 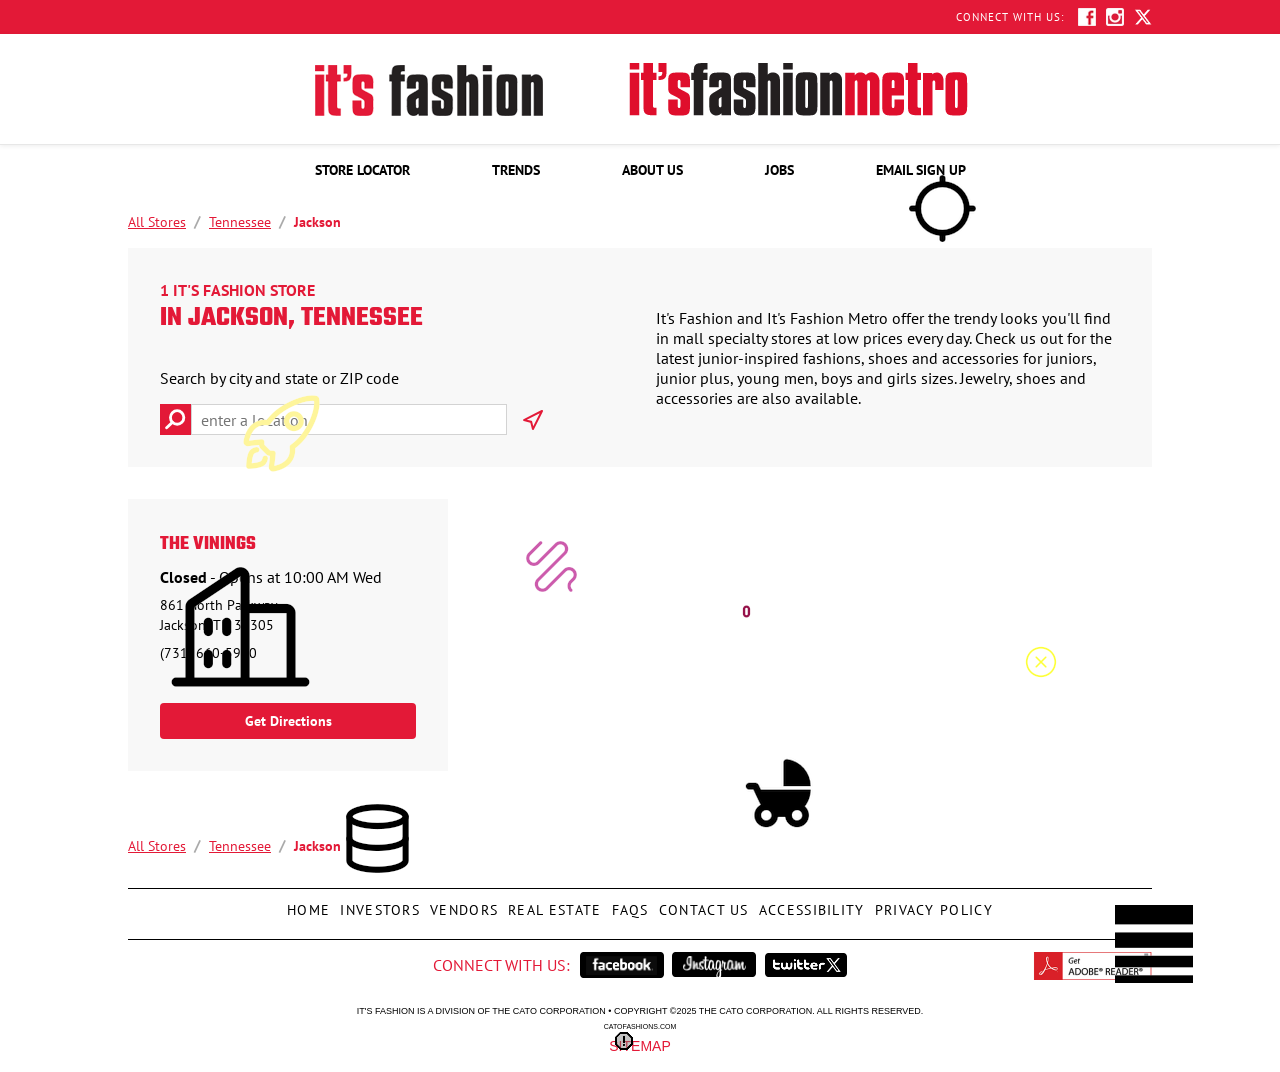 What do you see at coordinates (1154, 944) in the screenshot?
I see `adjust line or stroke thickness` at bounding box center [1154, 944].